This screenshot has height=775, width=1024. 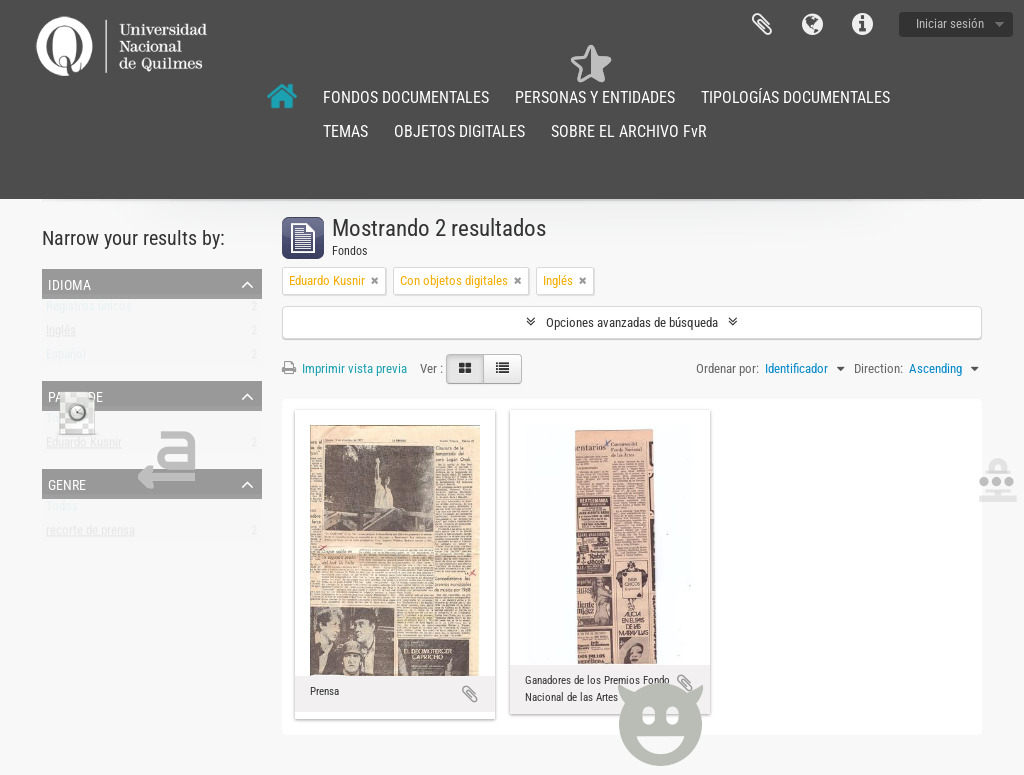 I want to click on indicates vpn connection is being established, so click(x=998, y=480).